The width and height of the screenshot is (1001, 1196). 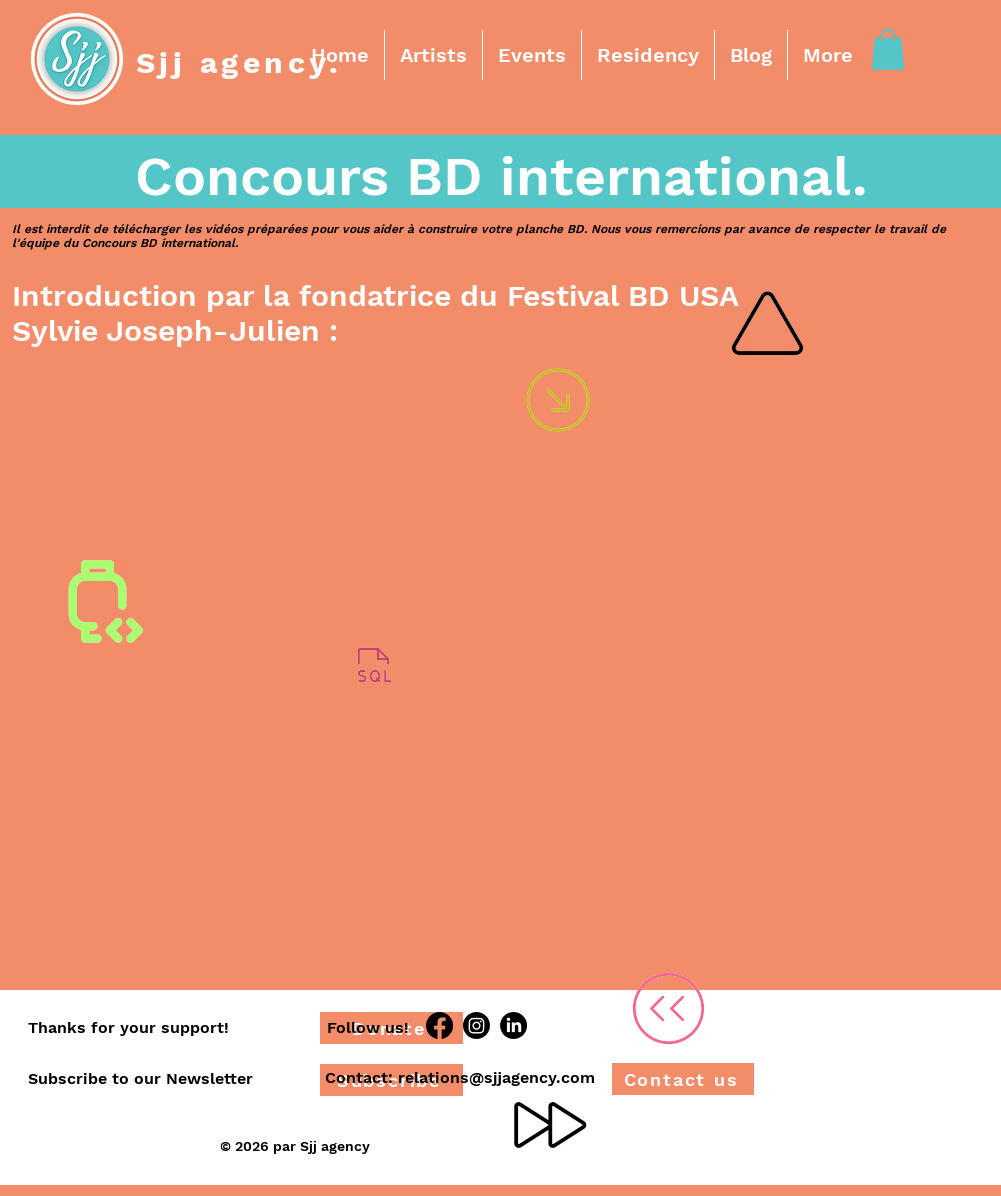 What do you see at coordinates (767, 324) in the screenshot?
I see `indicates a warning or caution state` at bounding box center [767, 324].